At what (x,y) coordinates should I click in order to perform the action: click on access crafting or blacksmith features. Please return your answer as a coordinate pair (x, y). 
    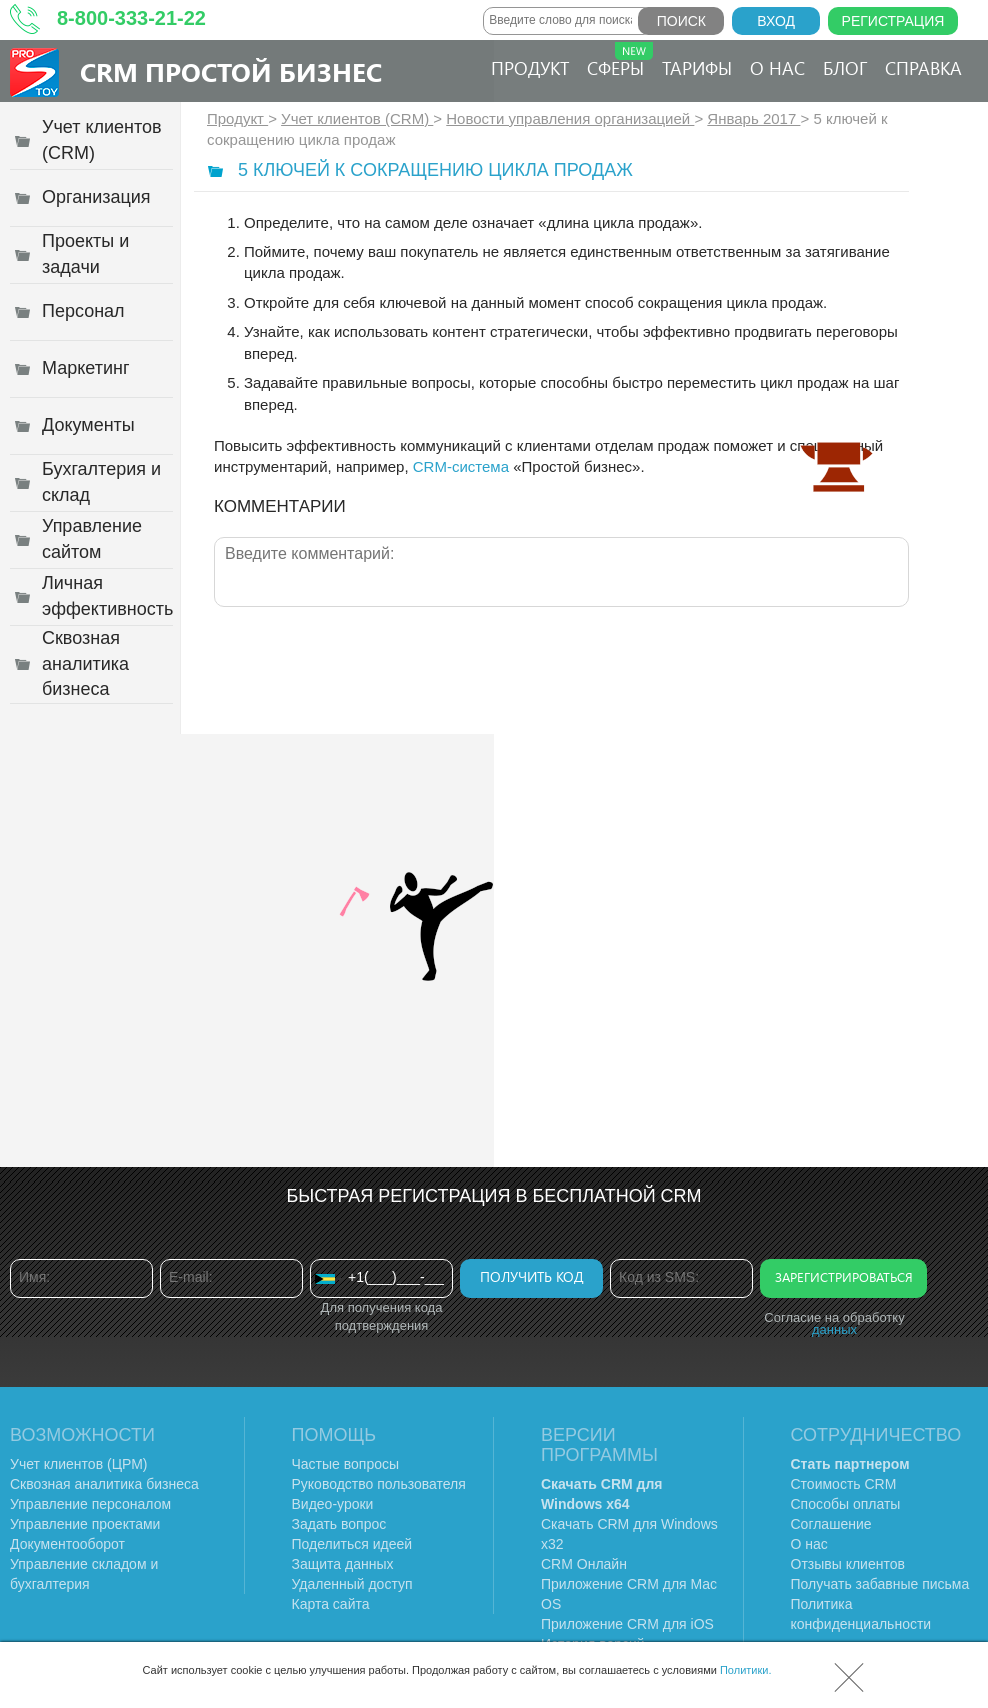
    Looking at the image, I should click on (836, 463).